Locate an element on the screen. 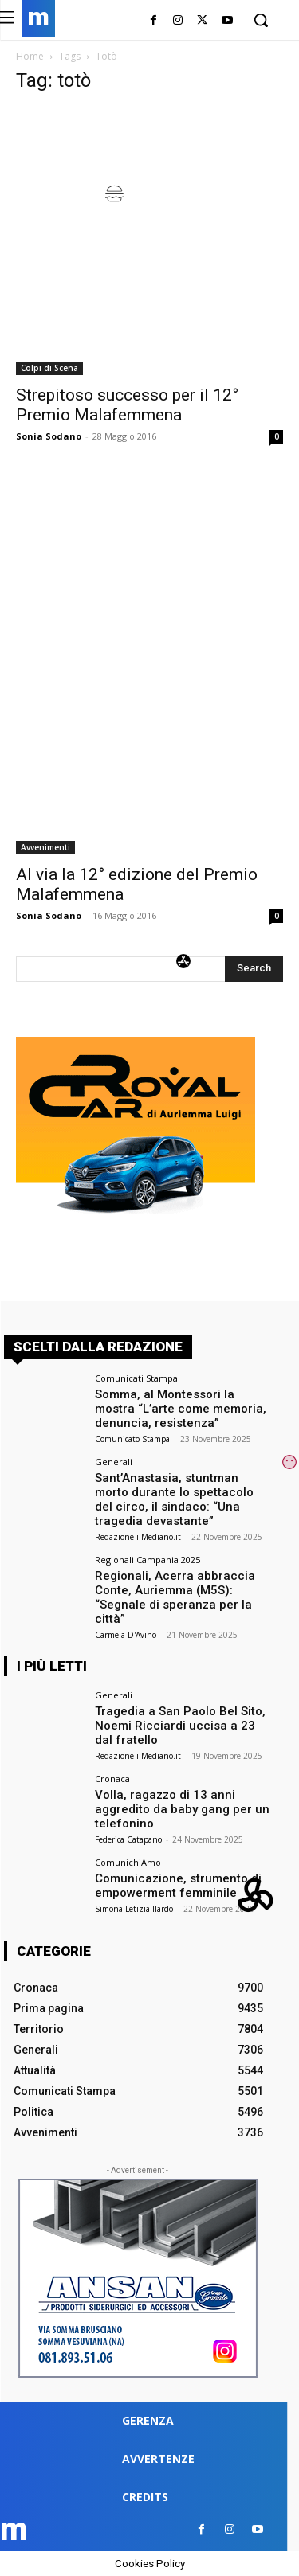  control fan or ventilation settings is located at coordinates (255, 1897).